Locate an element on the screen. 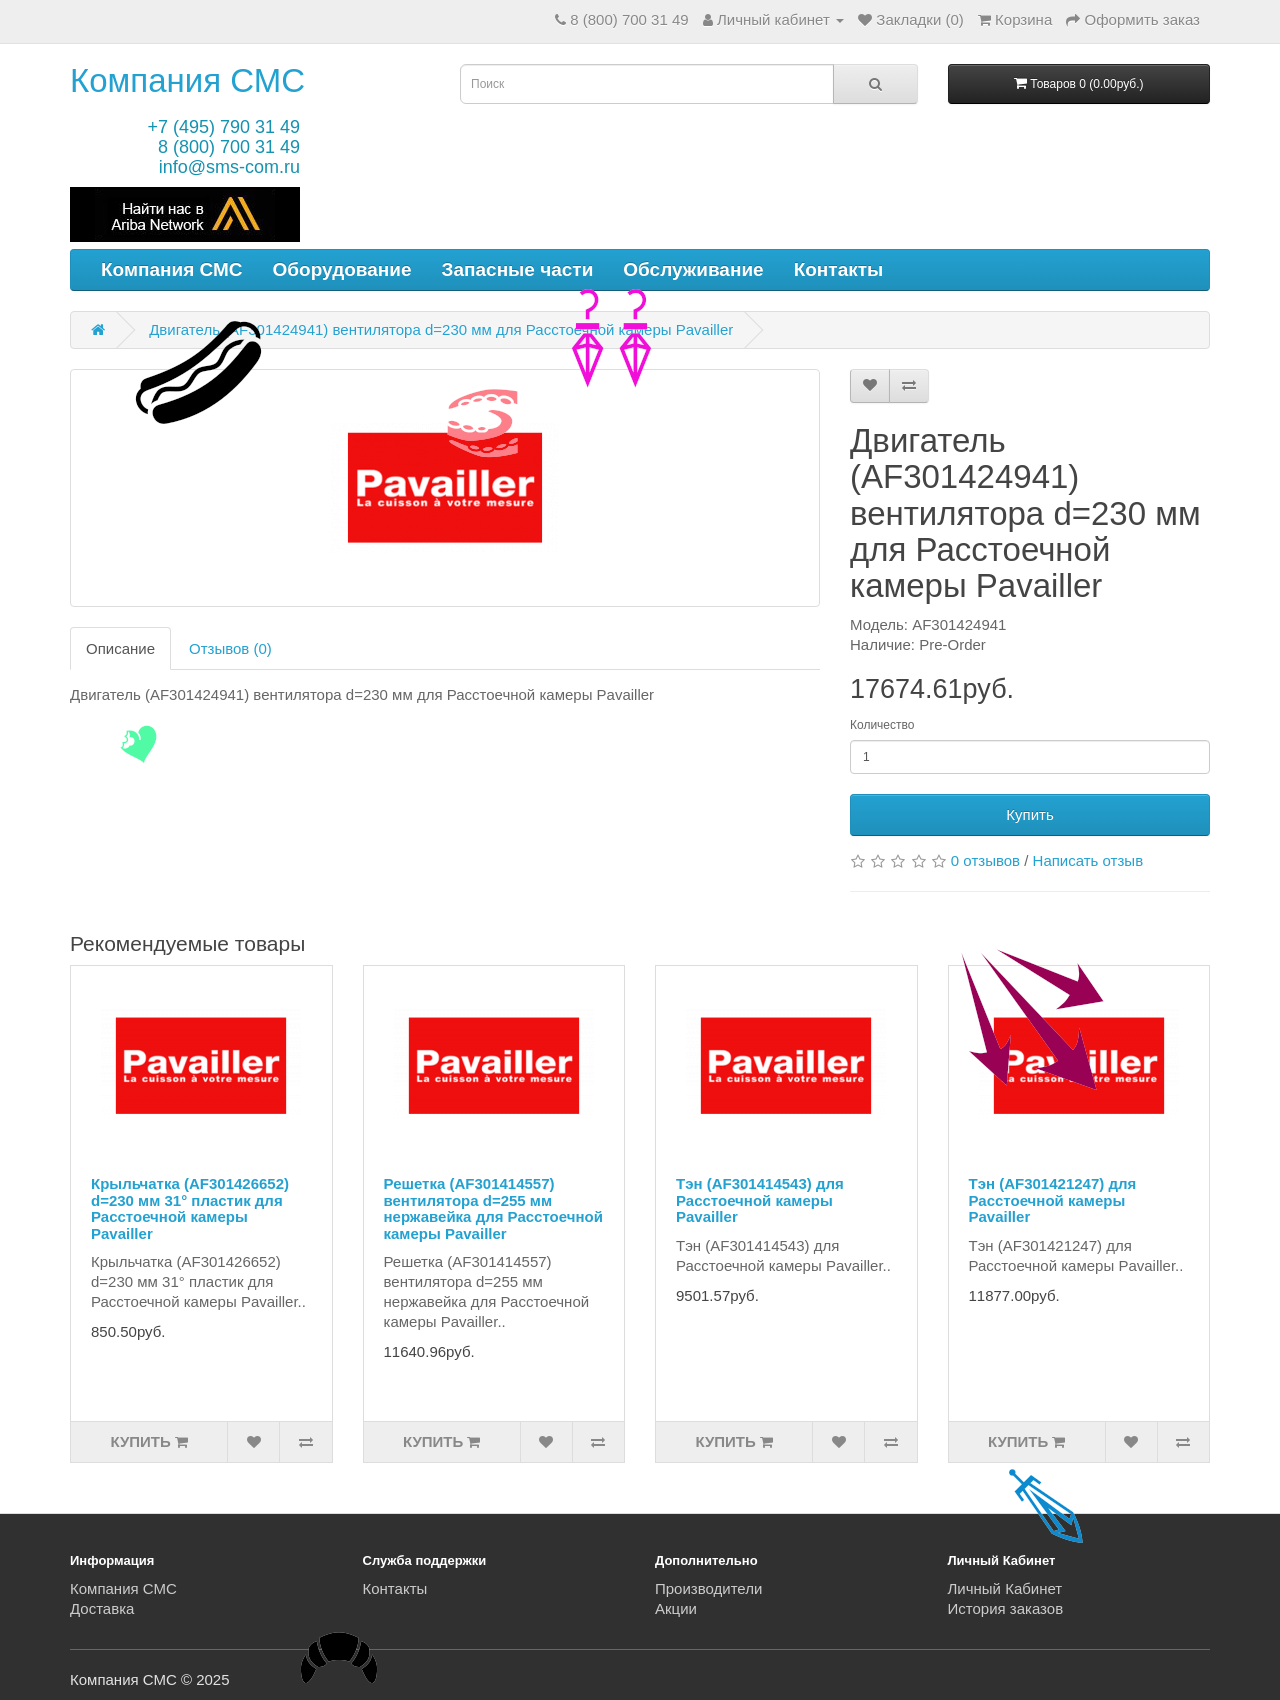 This screenshot has width=1280, height=1700. attack or strike action in combat is located at coordinates (1046, 1506).